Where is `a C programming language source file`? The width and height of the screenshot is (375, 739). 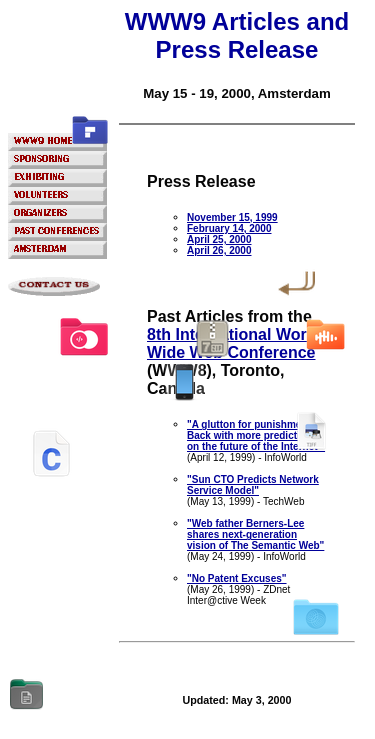 a C programming language source file is located at coordinates (51, 453).